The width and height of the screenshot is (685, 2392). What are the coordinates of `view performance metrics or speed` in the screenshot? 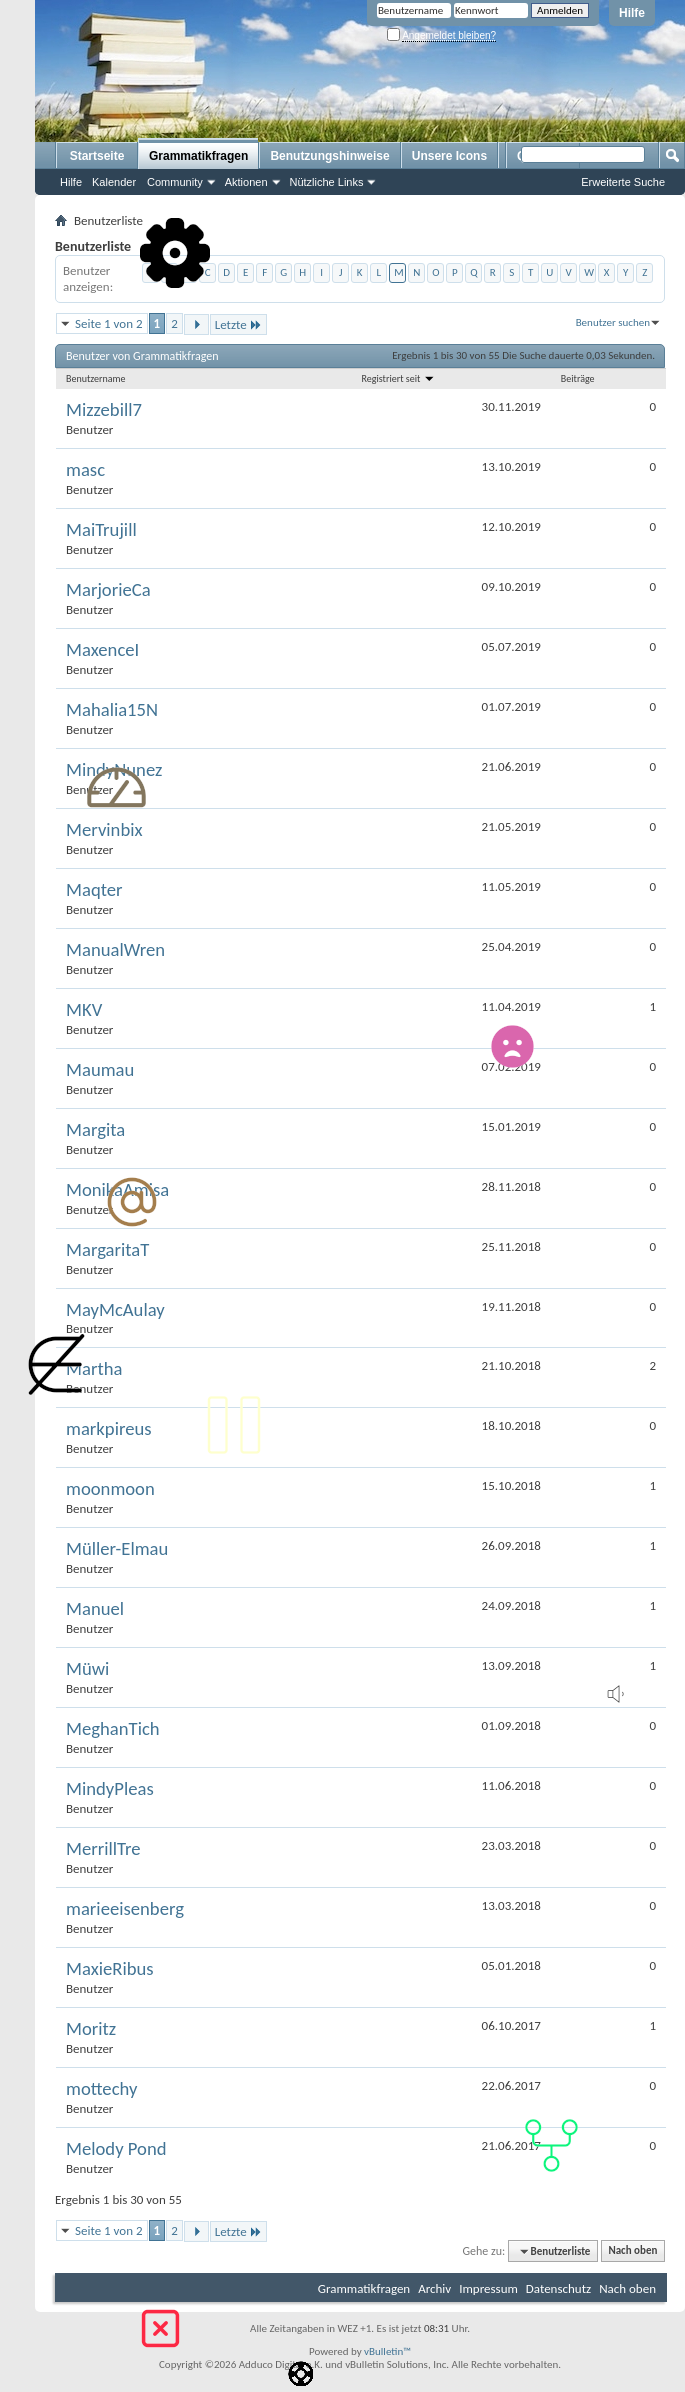 It's located at (116, 790).